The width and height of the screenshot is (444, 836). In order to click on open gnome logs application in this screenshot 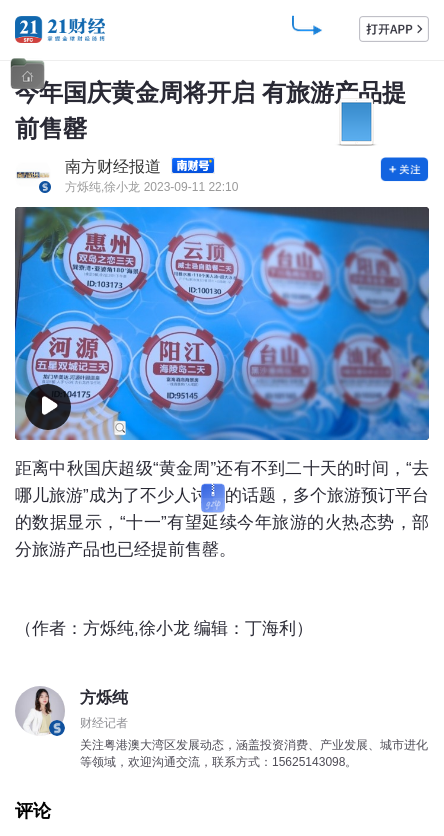, I will do `click(120, 428)`.